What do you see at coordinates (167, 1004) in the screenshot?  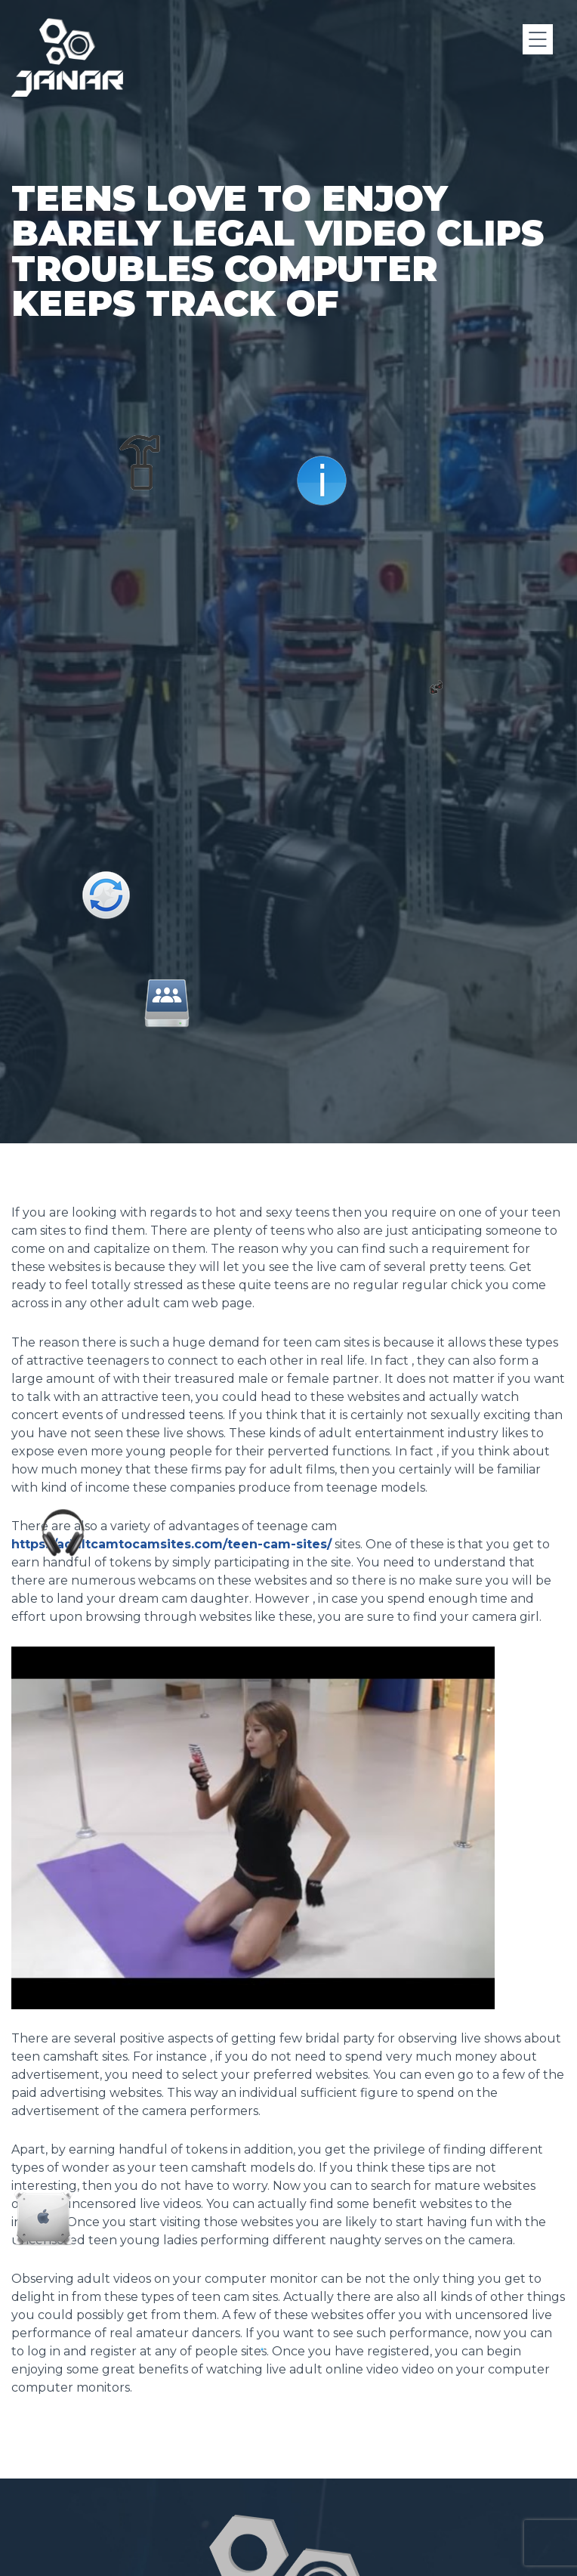 I see `connect to a shared file server` at bounding box center [167, 1004].